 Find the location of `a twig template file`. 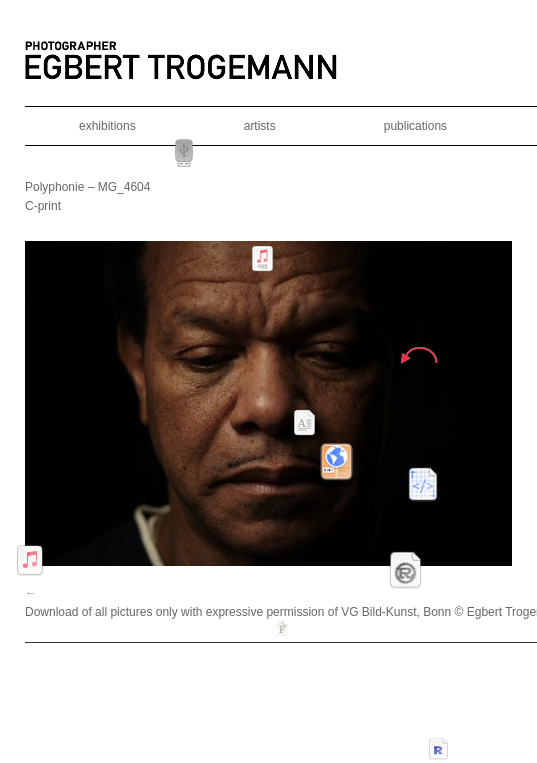

a twig template file is located at coordinates (423, 484).